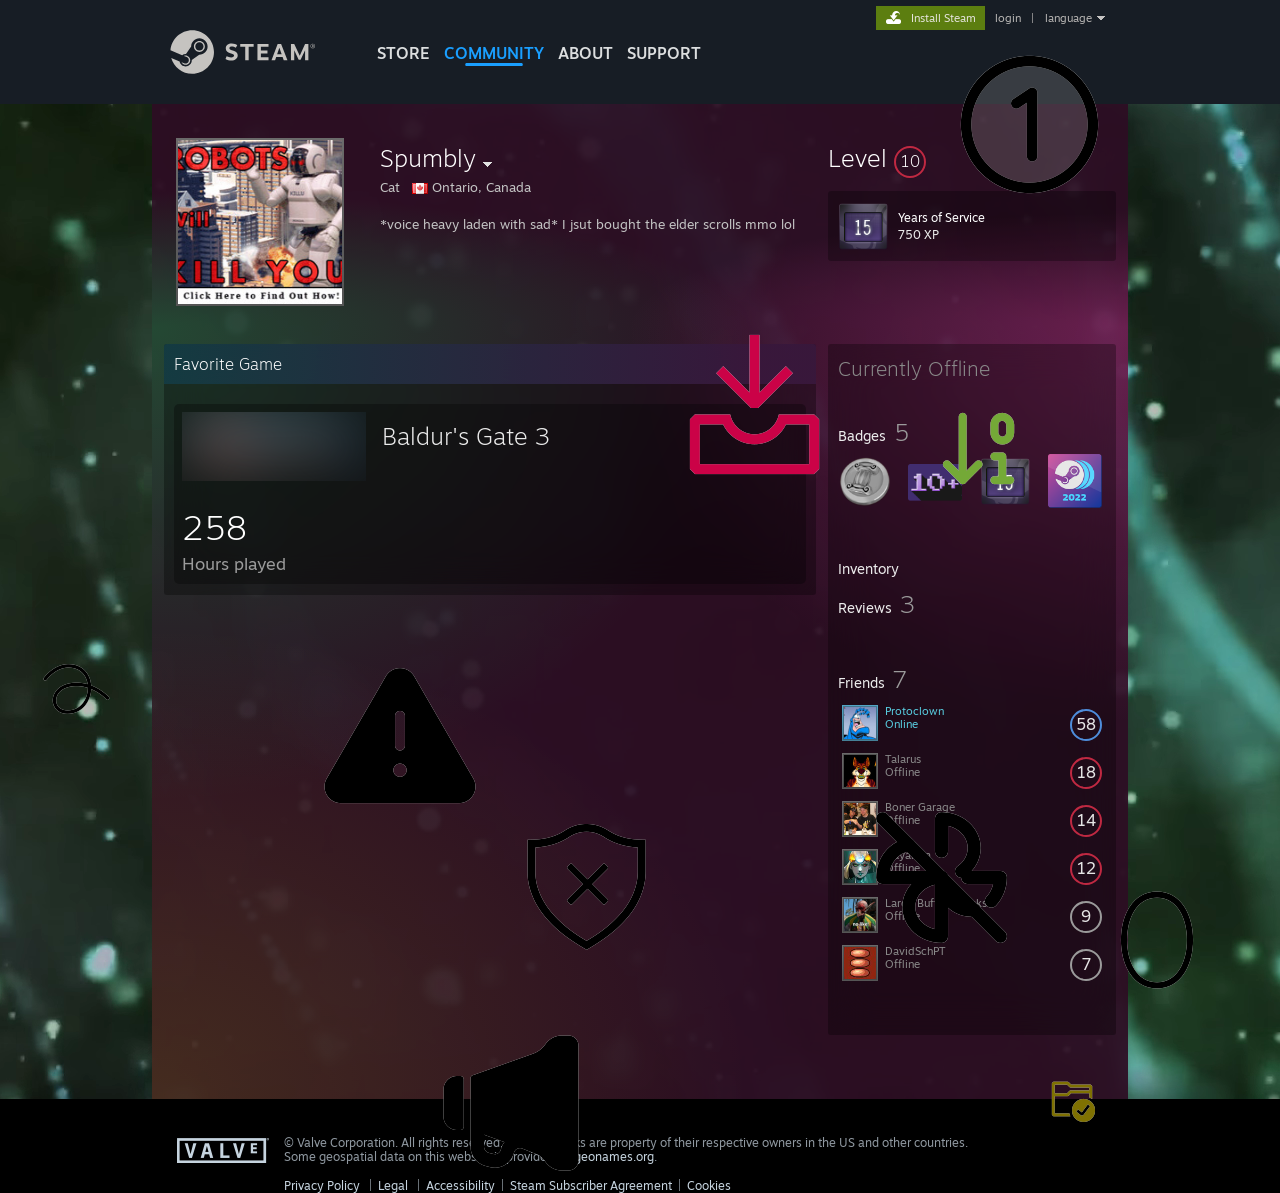  I want to click on wind energy source disabled or unavailable, so click(941, 877).